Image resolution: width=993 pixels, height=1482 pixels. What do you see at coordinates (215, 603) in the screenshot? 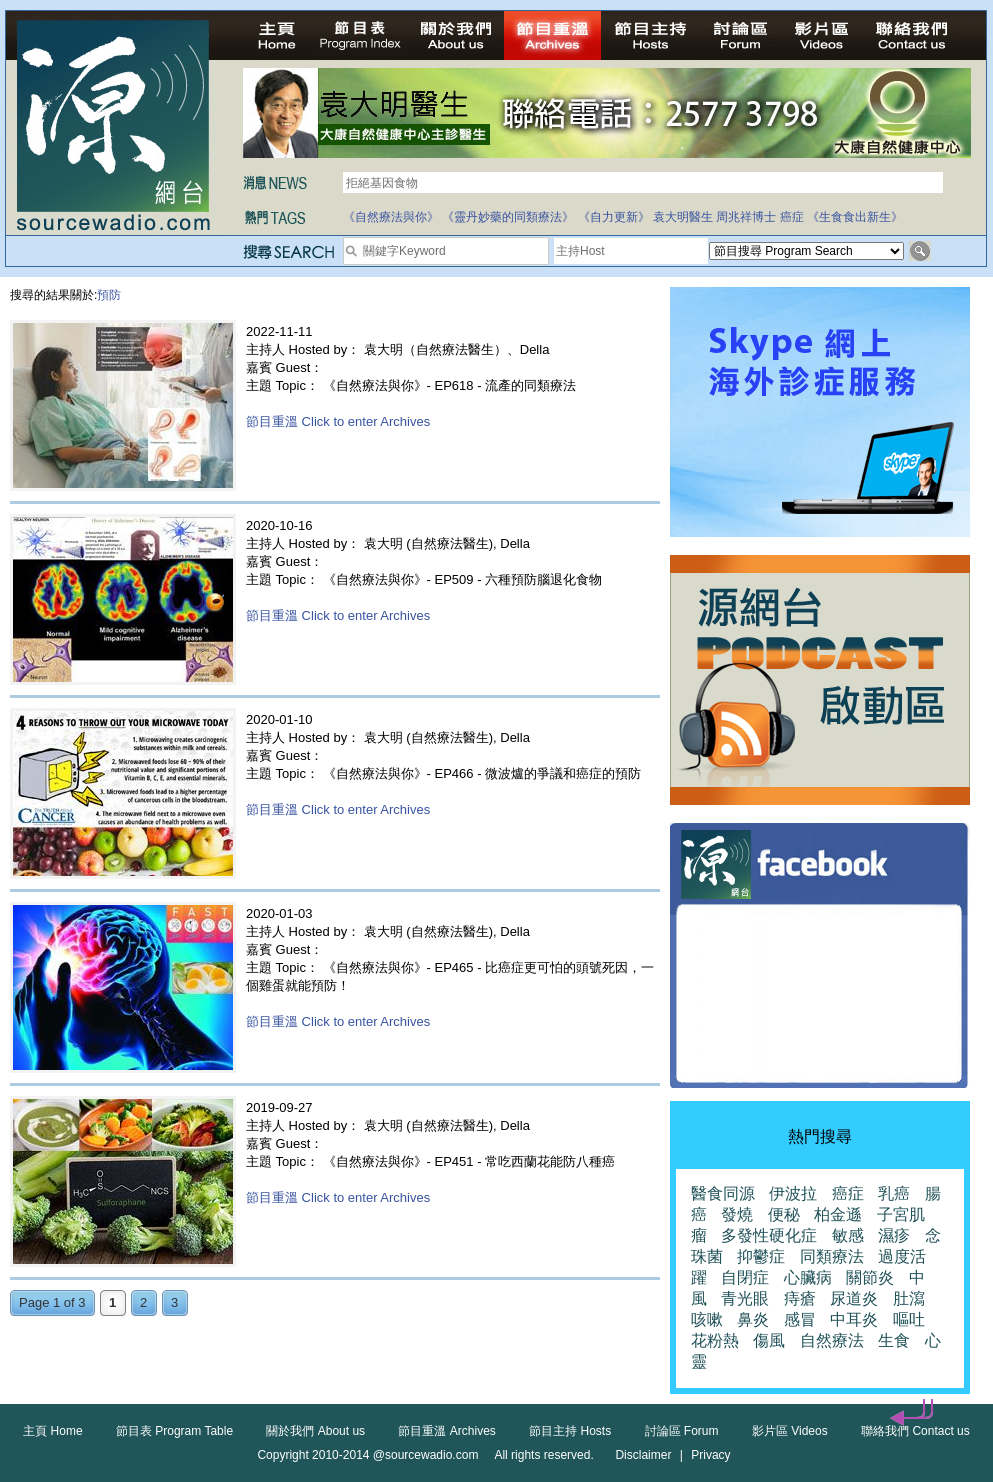
I see `indicates user is tired or exhausted` at bounding box center [215, 603].